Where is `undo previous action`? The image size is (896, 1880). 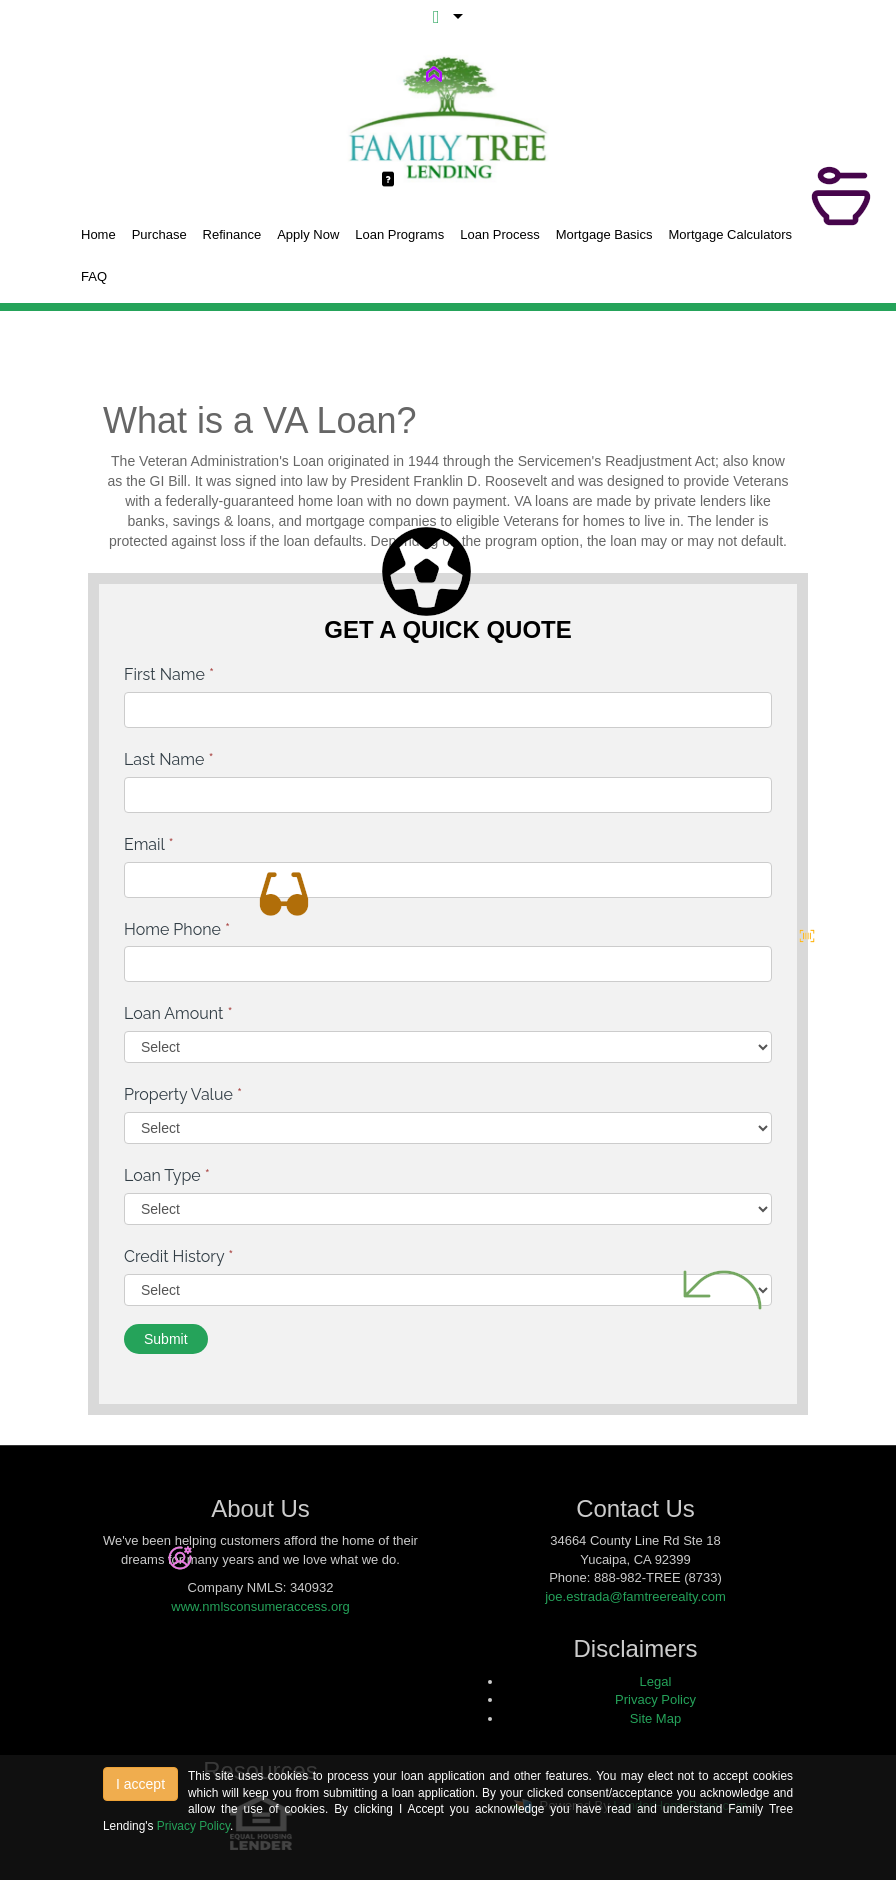
undo previous action is located at coordinates (724, 1287).